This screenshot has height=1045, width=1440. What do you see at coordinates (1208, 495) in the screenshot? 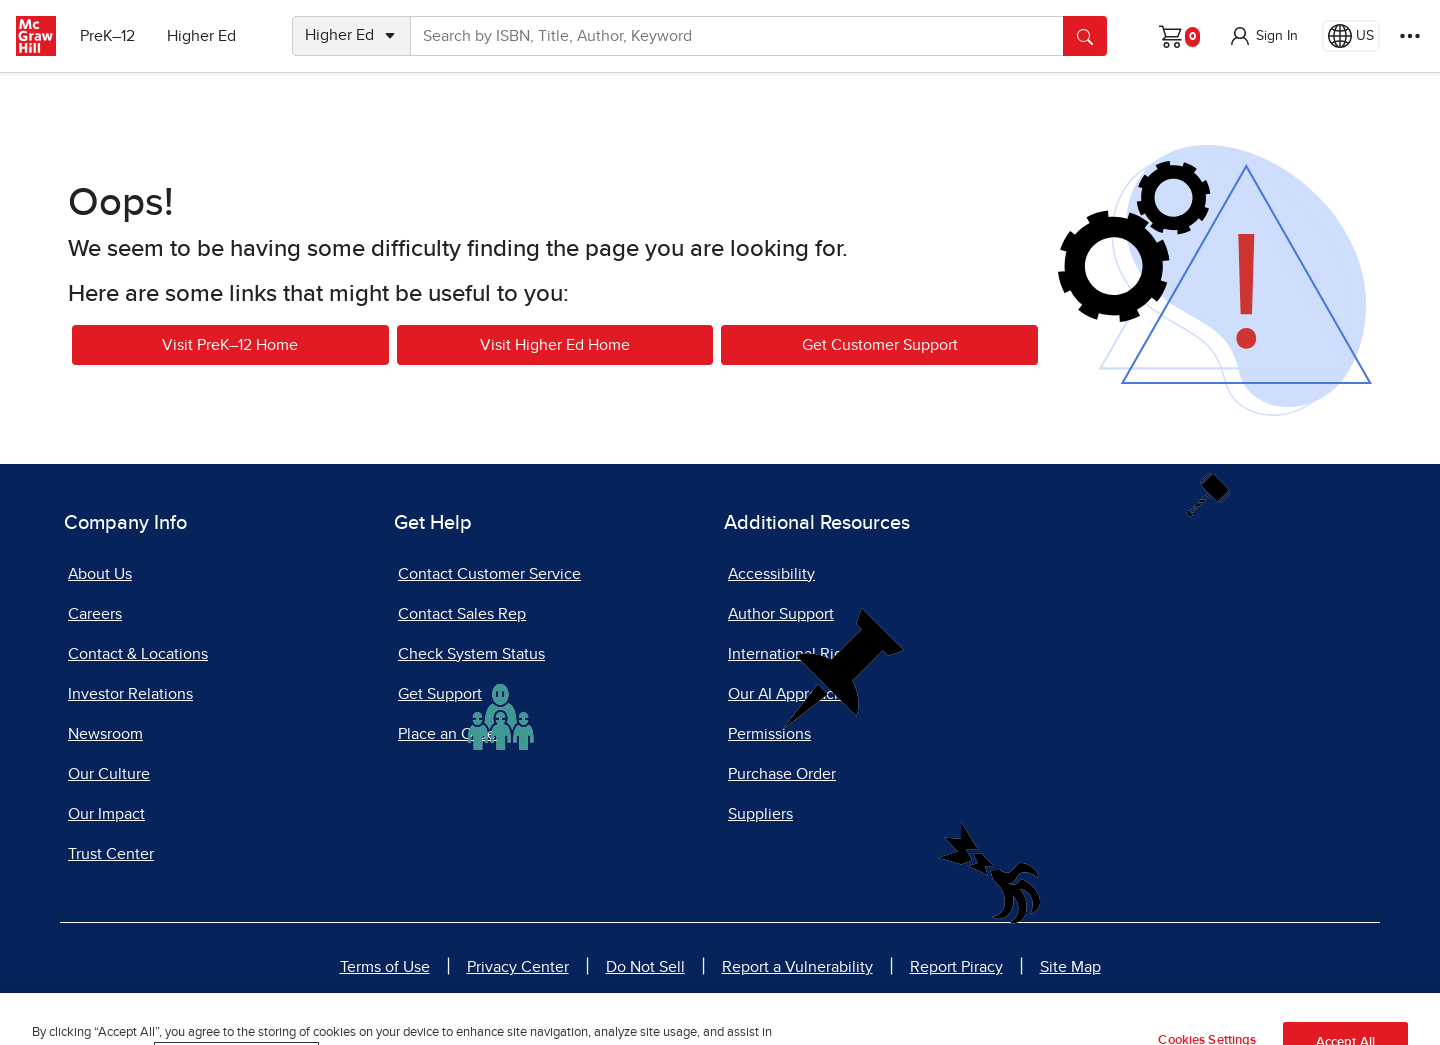
I see `access Thor or Norse mythology-themed content` at bounding box center [1208, 495].